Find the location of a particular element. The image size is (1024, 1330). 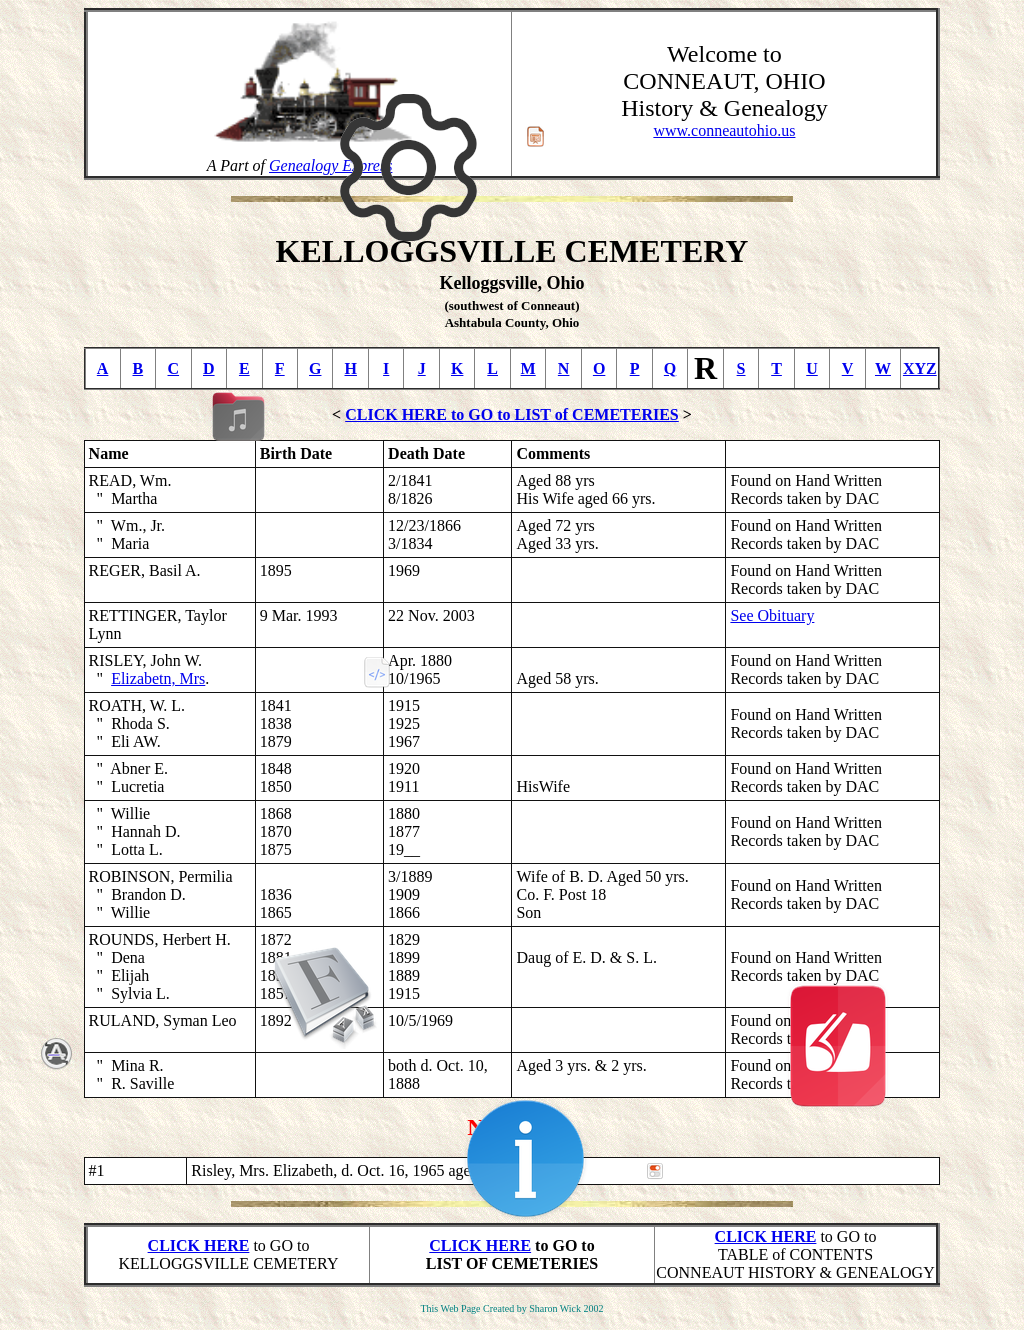

an HTML or code file type indicator is located at coordinates (377, 672).